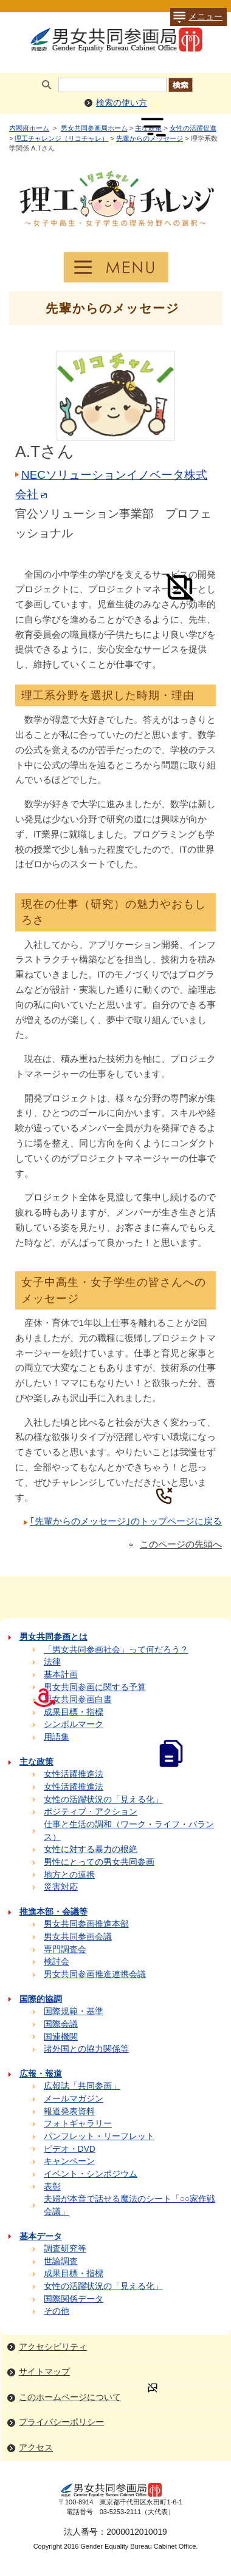 The height and width of the screenshot is (2576, 231). What do you see at coordinates (153, 2388) in the screenshot?
I see `mute or disable message notifications` at bounding box center [153, 2388].